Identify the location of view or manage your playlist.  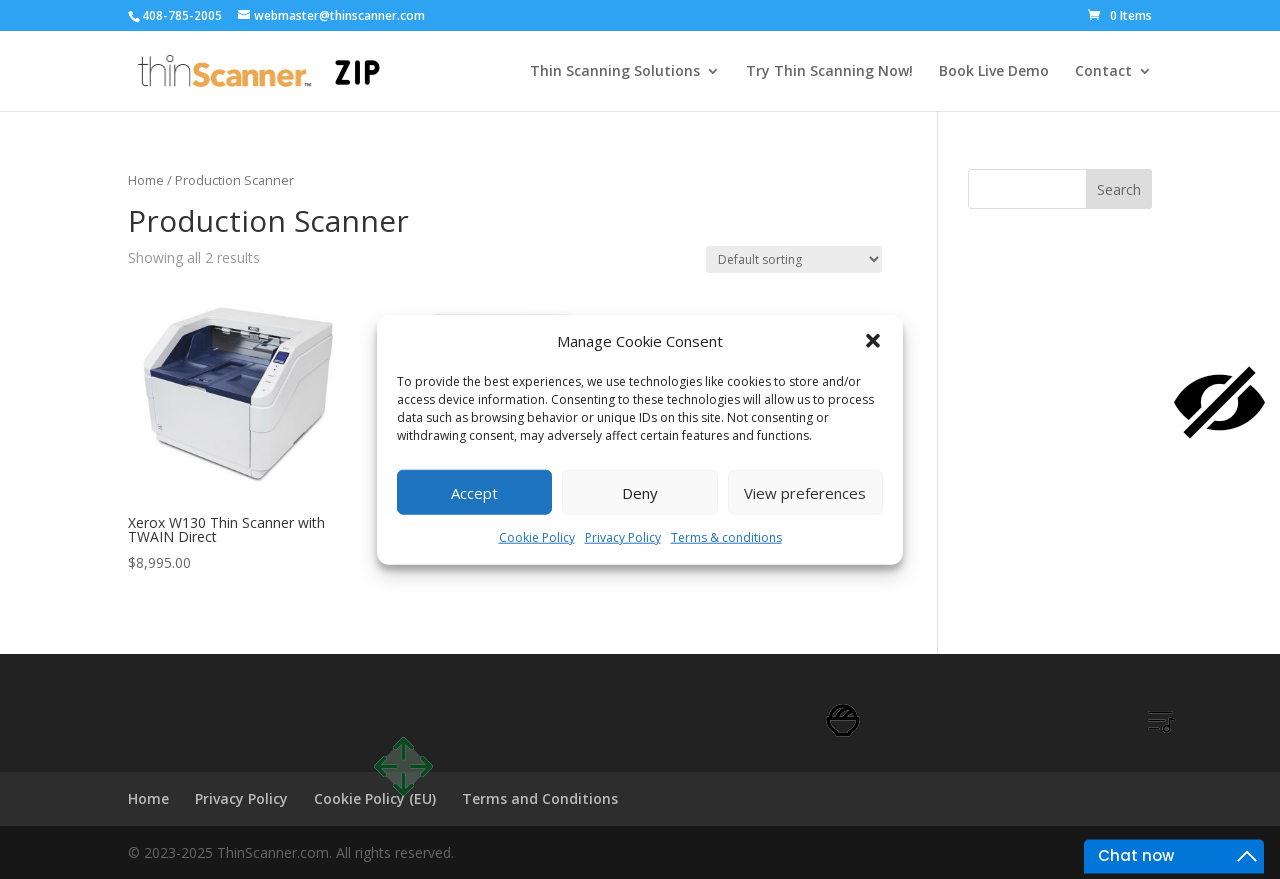
(1160, 720).